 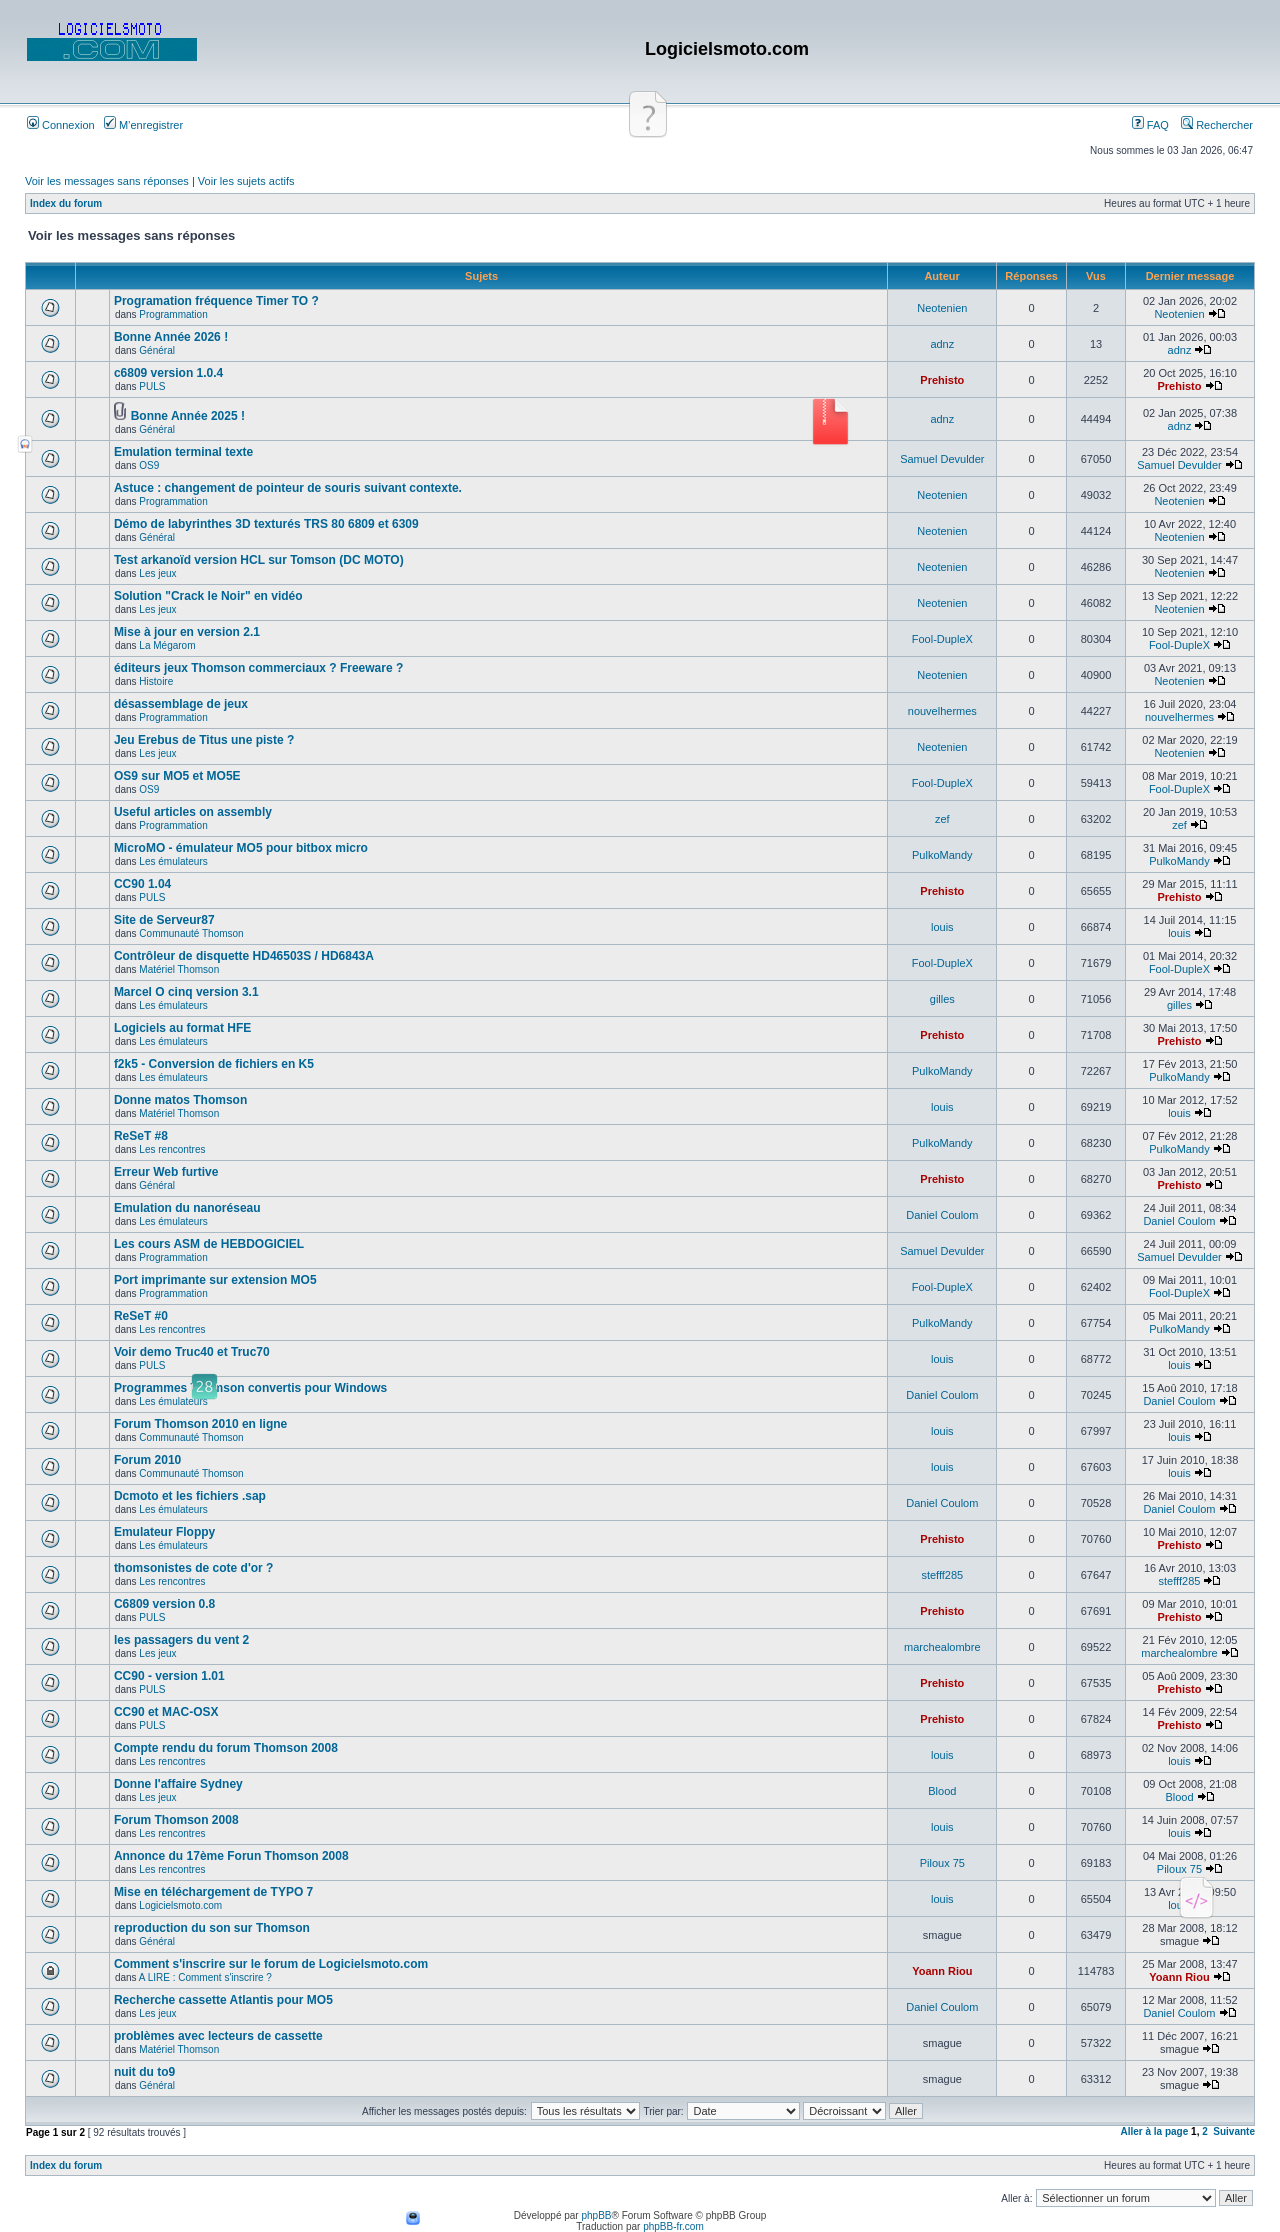 What do you see at coordinates (1196, 1897) in the screenshot?
I see `an XML or markup file` at bounding box center [1196, 1897].